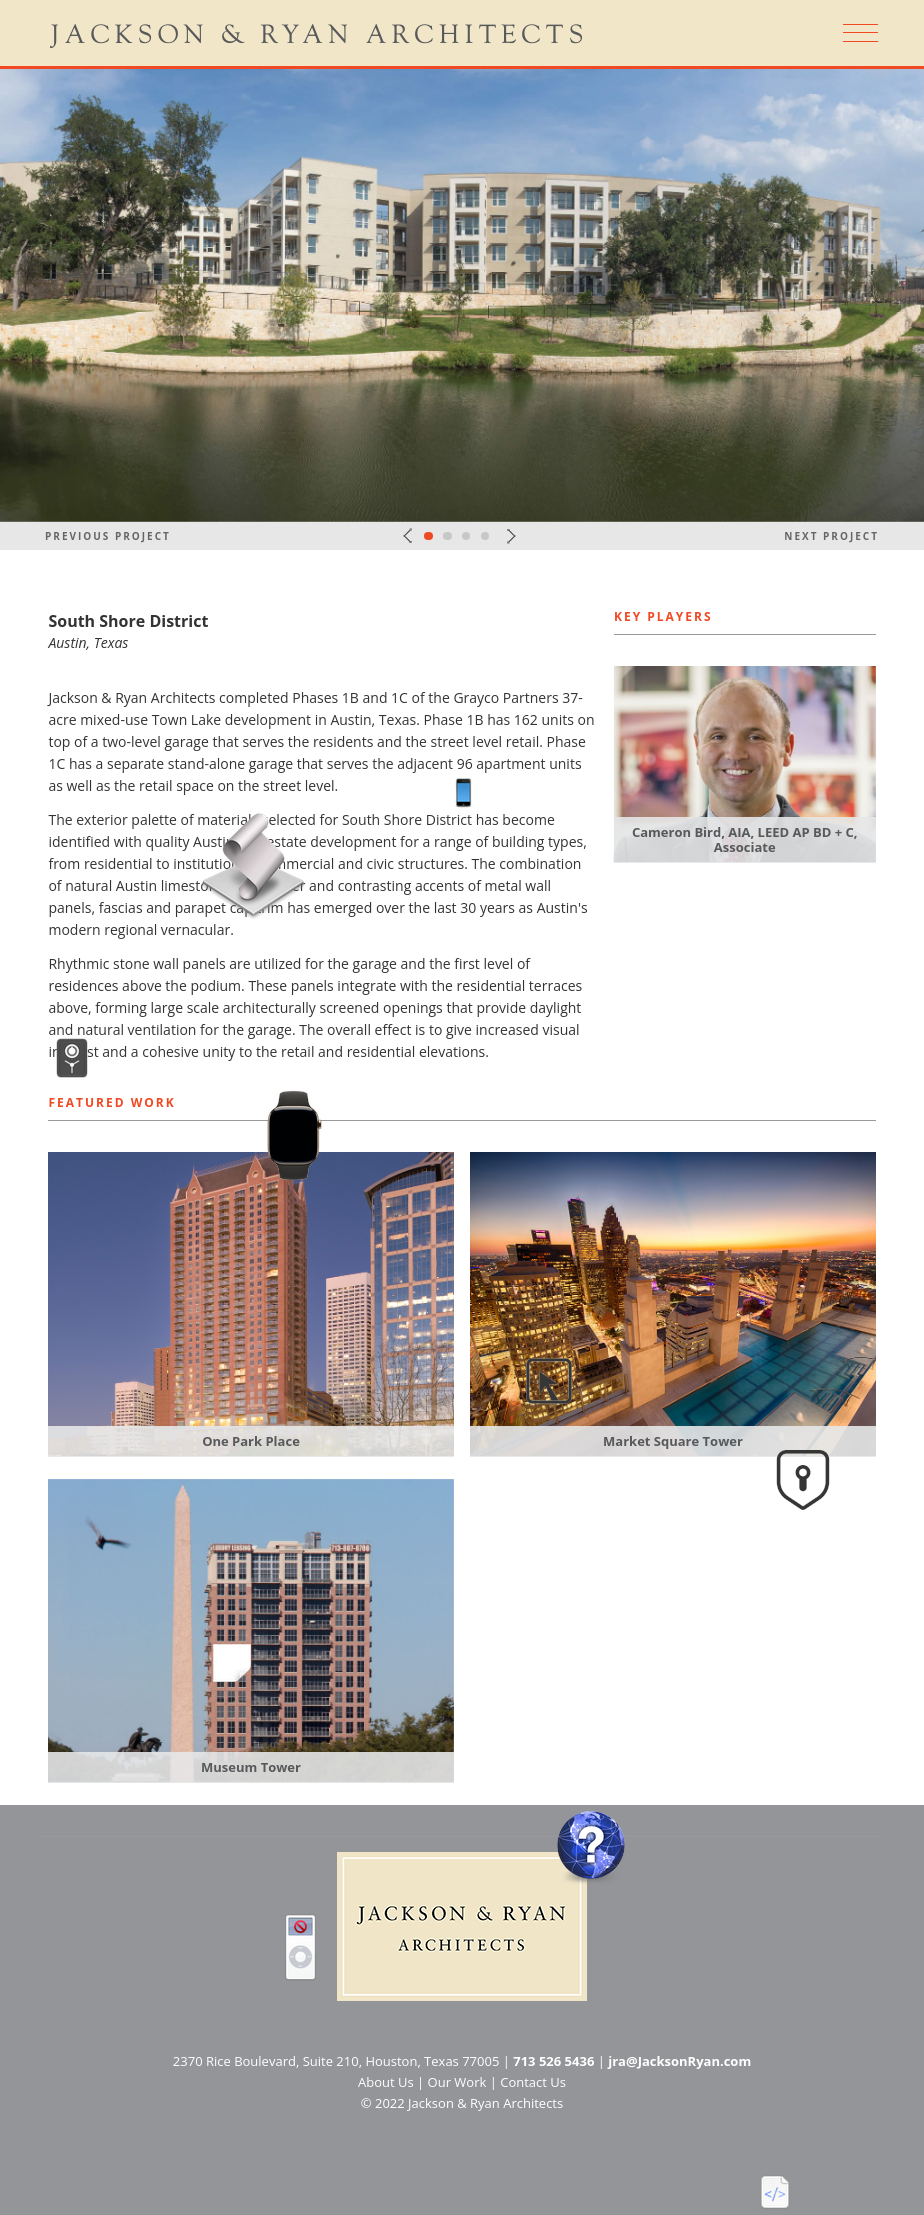 The height and width of the screenshot is (2215, 924). I want to click on open fusion app or automation tool, so click(549, 1381).